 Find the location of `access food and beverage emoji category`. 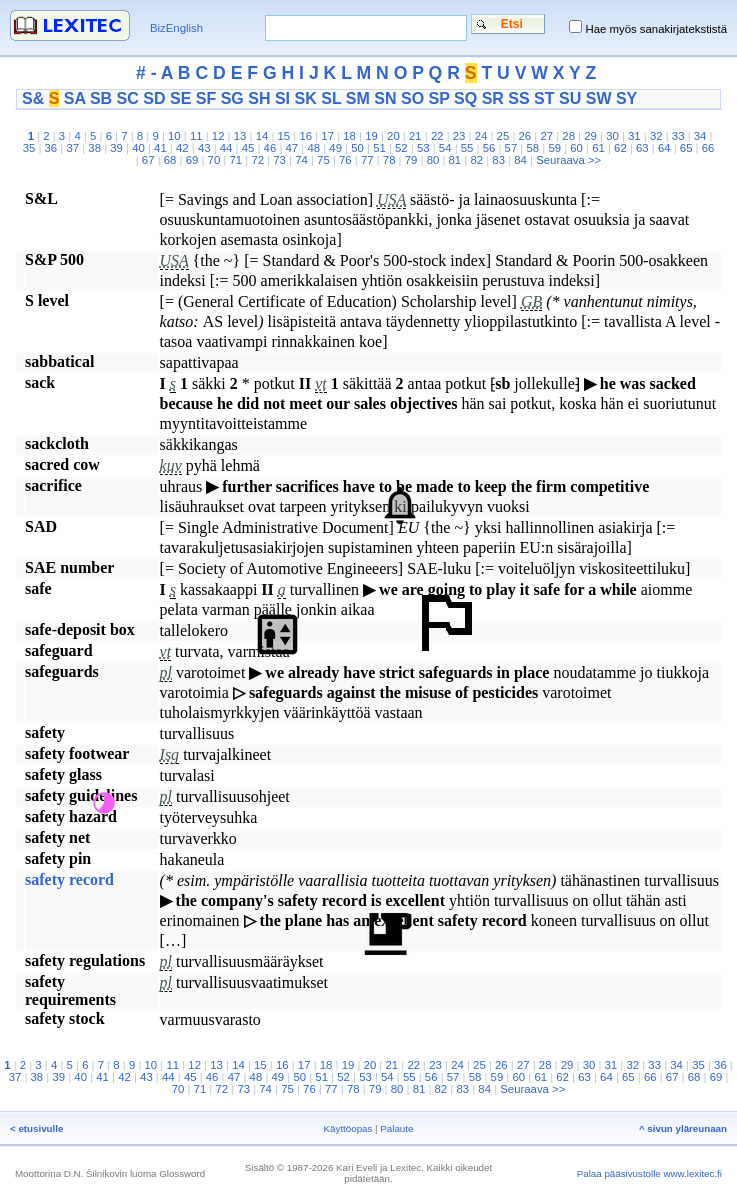

access food and beverage emoji category is located at coordinates (388, 934).